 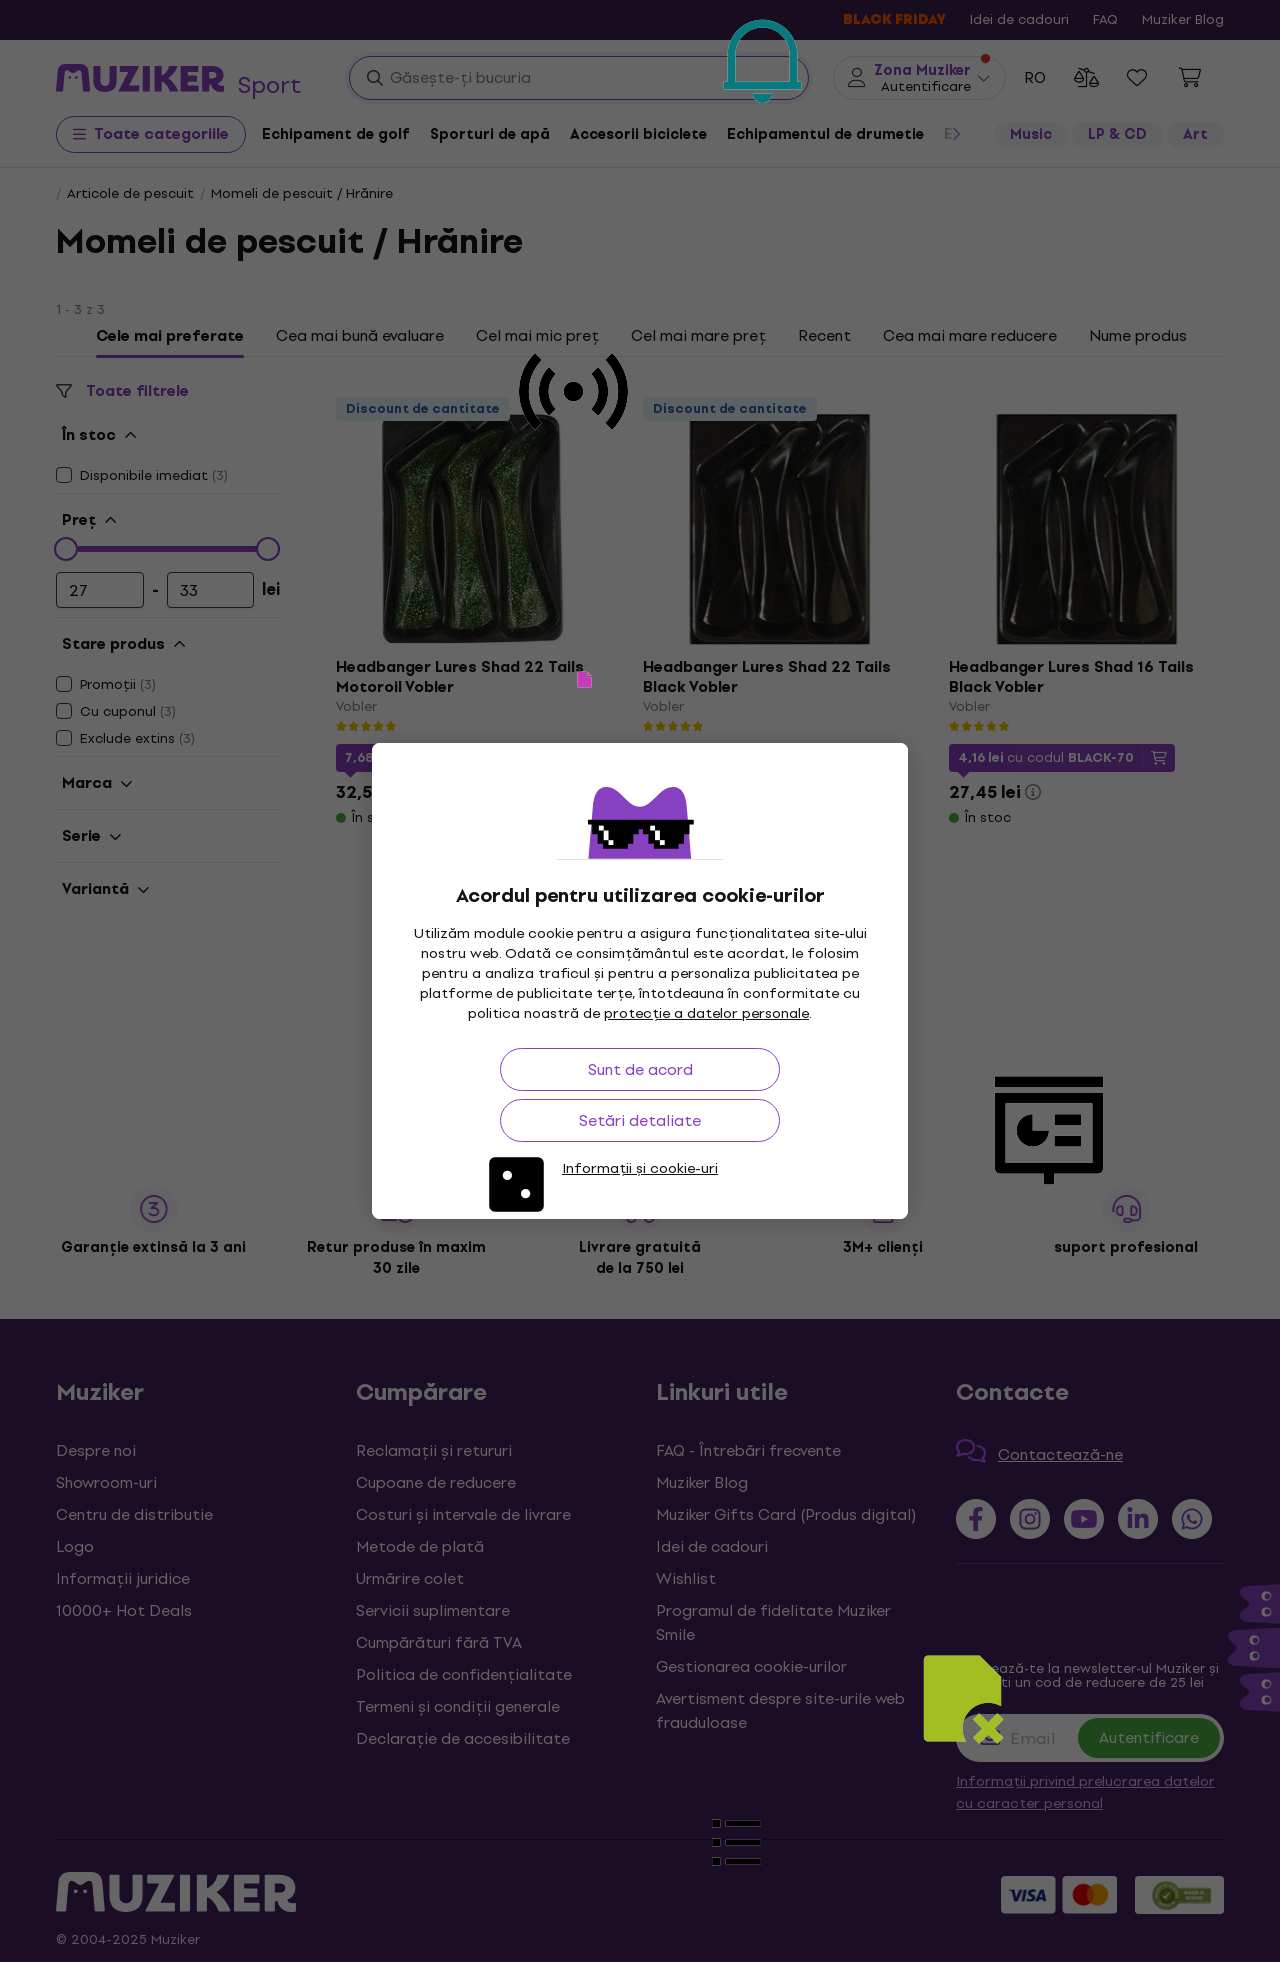 What do you see at coordinates (962, 1698) in the screenshot?
I see `close or dismiss the current file` at bounding box center [962, 1698].